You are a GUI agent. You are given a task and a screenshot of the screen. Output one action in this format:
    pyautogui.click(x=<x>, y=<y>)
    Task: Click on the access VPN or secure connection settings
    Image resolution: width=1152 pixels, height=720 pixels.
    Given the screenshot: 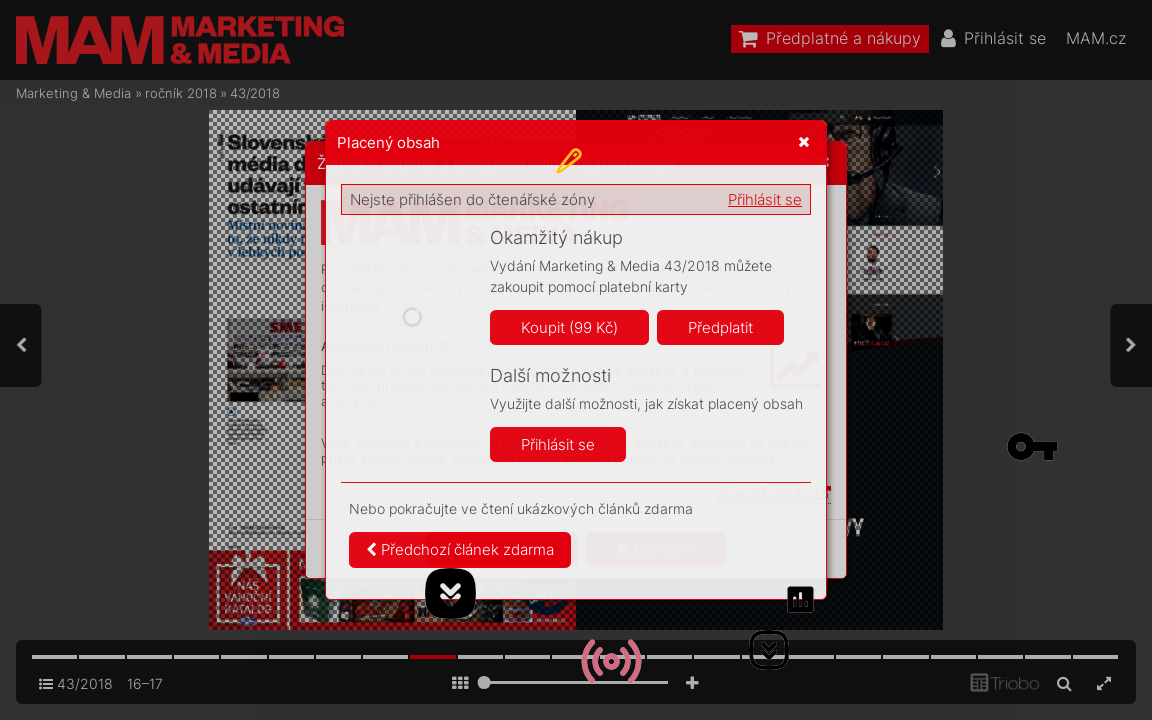 What is the action you would take?
    pyautogui.click(x=1032, y=446)
    